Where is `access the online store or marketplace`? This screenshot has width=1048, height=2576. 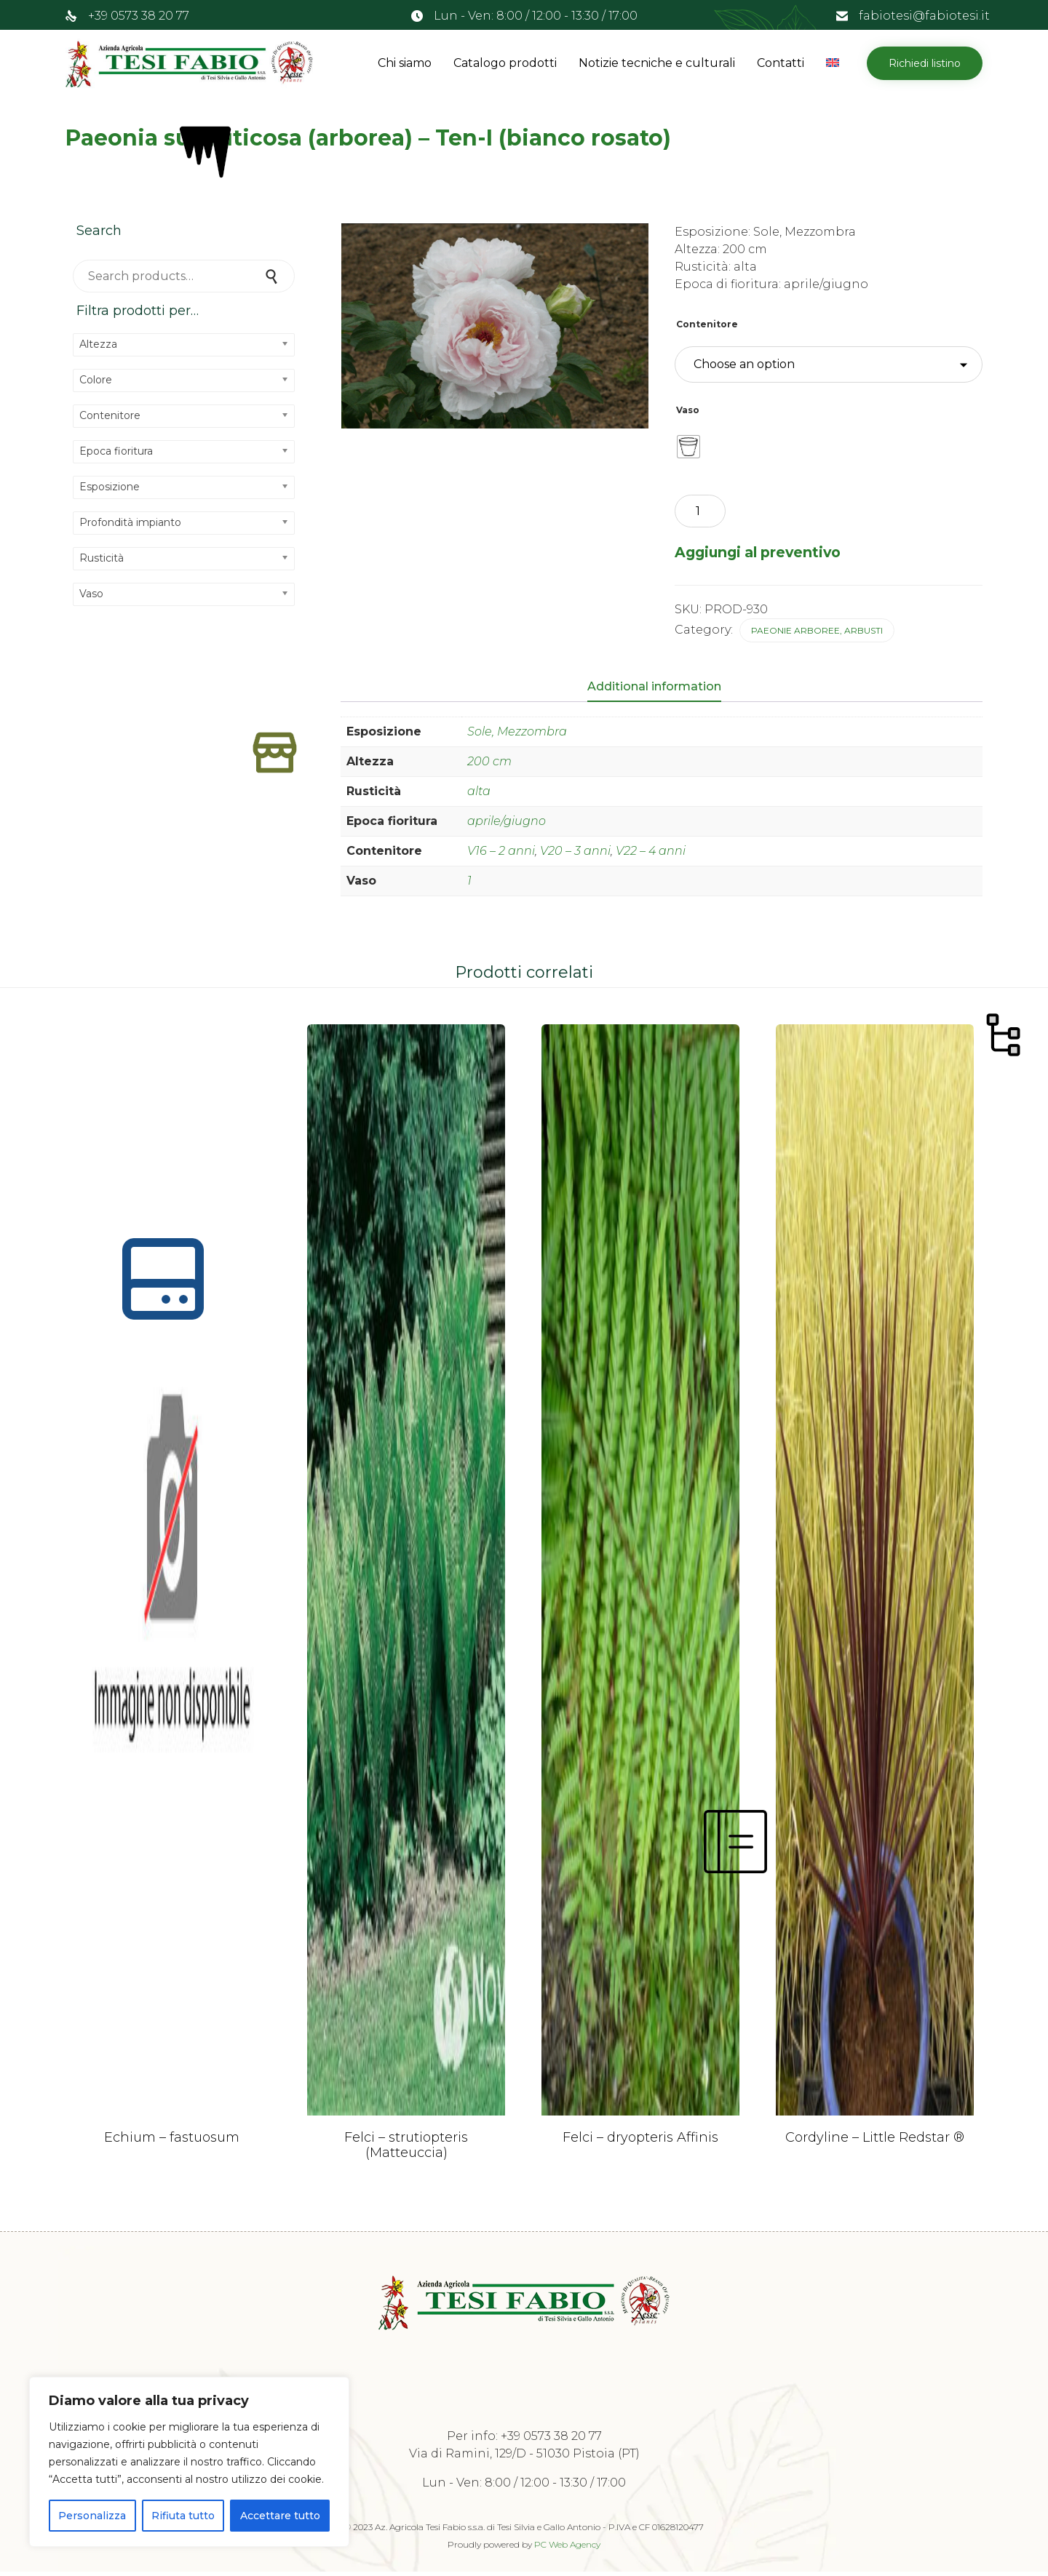
access the online store or marketplace is located at coordinates (274, 752).